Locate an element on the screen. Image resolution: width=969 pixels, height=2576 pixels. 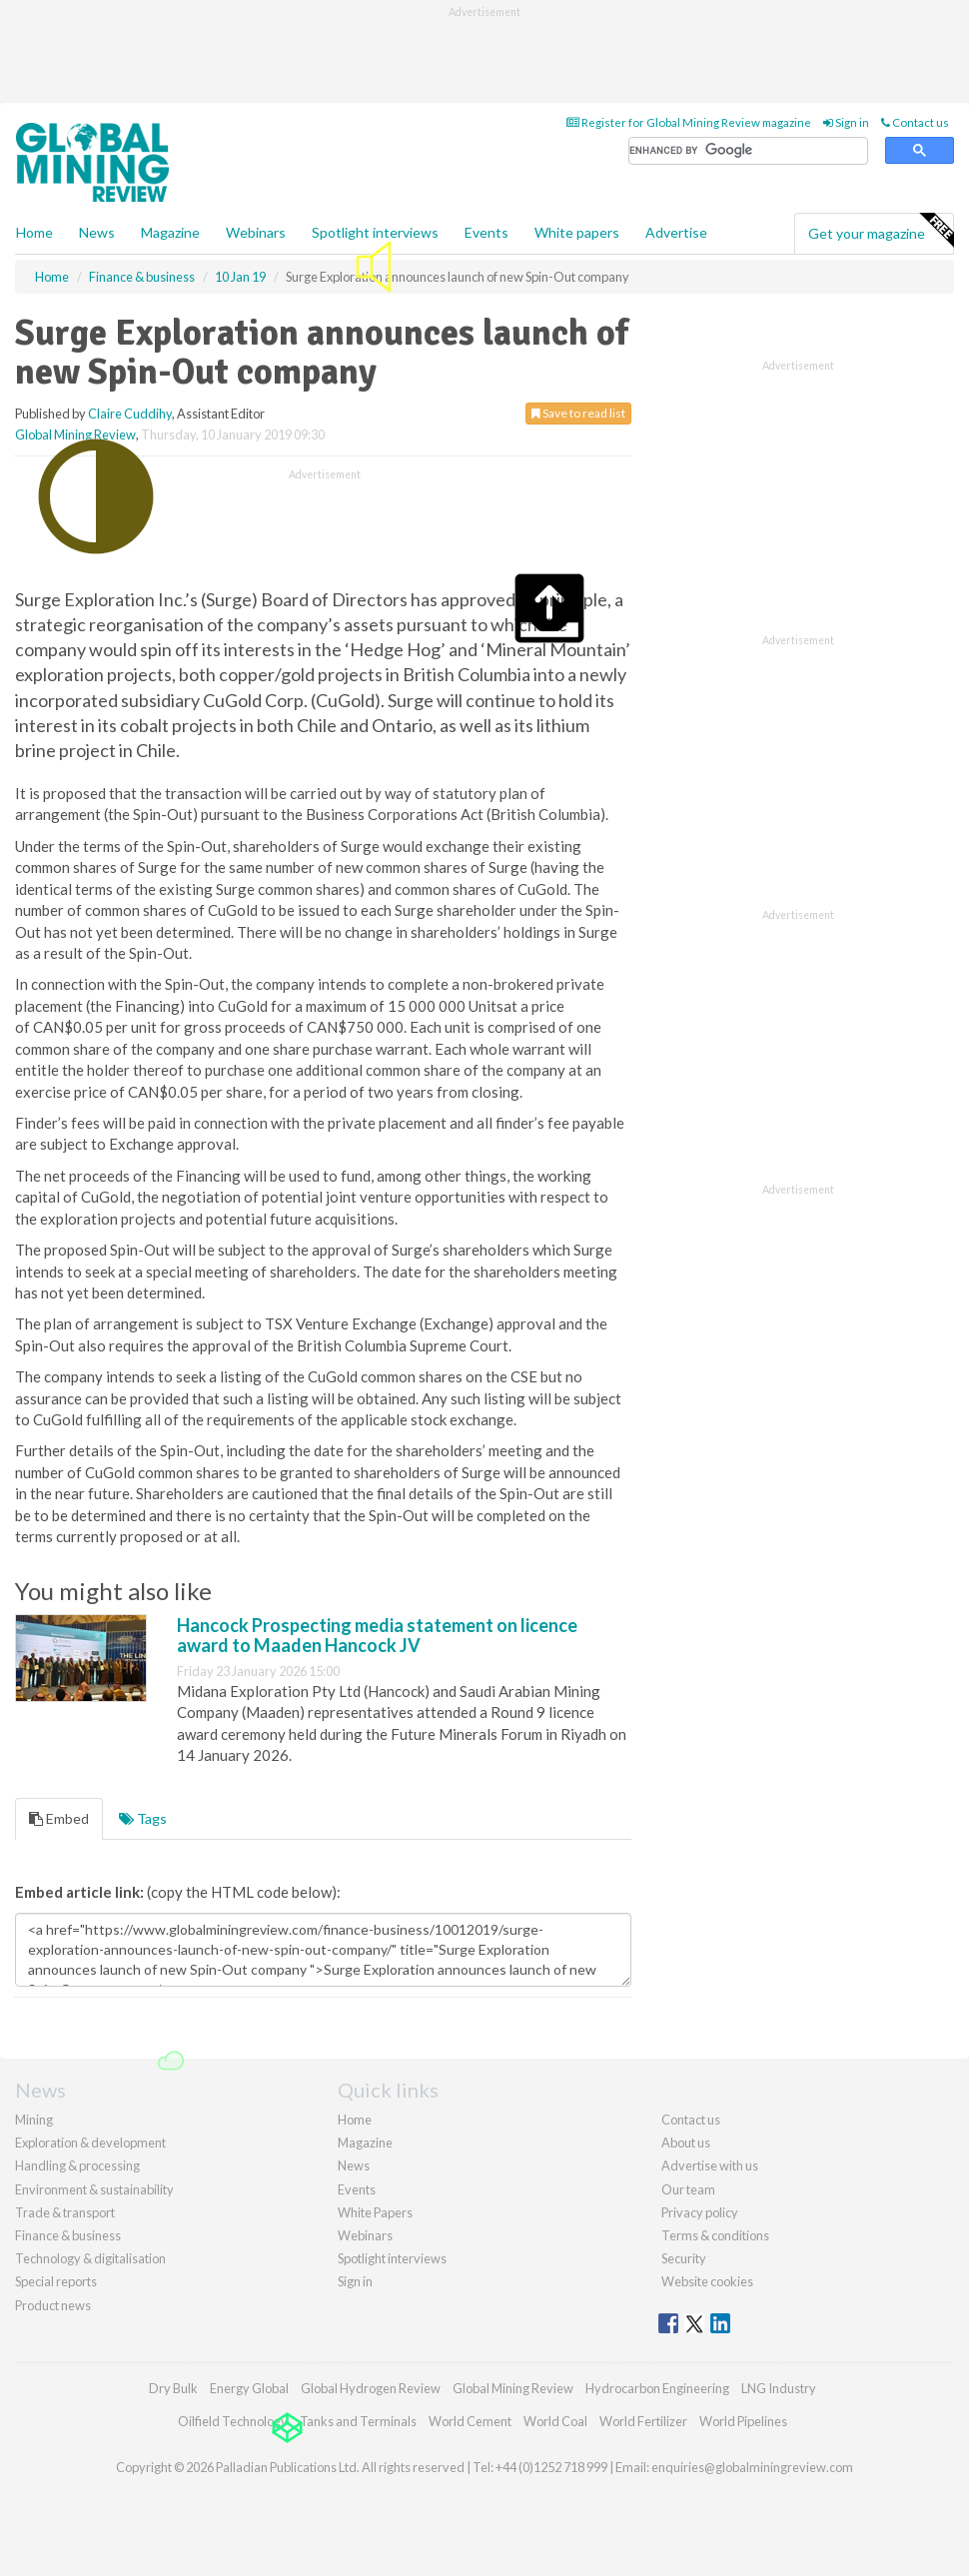
adjust screen brightness is located at coordinates (96, 496).